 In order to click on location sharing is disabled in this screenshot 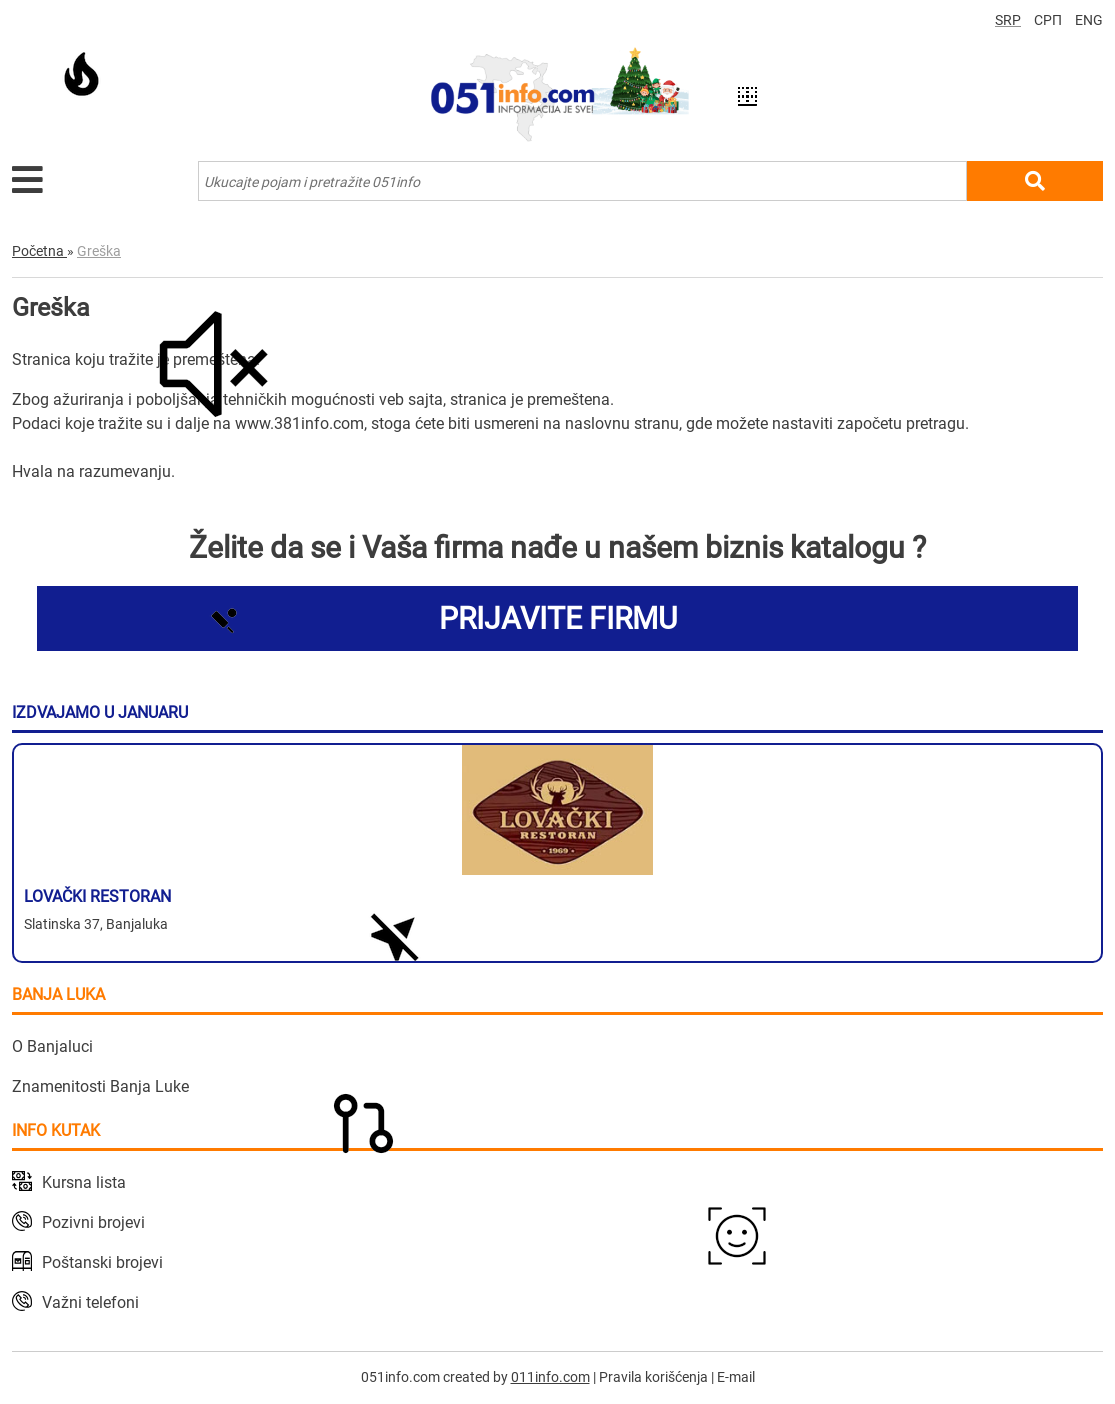, I will do `click(393, 939)`.